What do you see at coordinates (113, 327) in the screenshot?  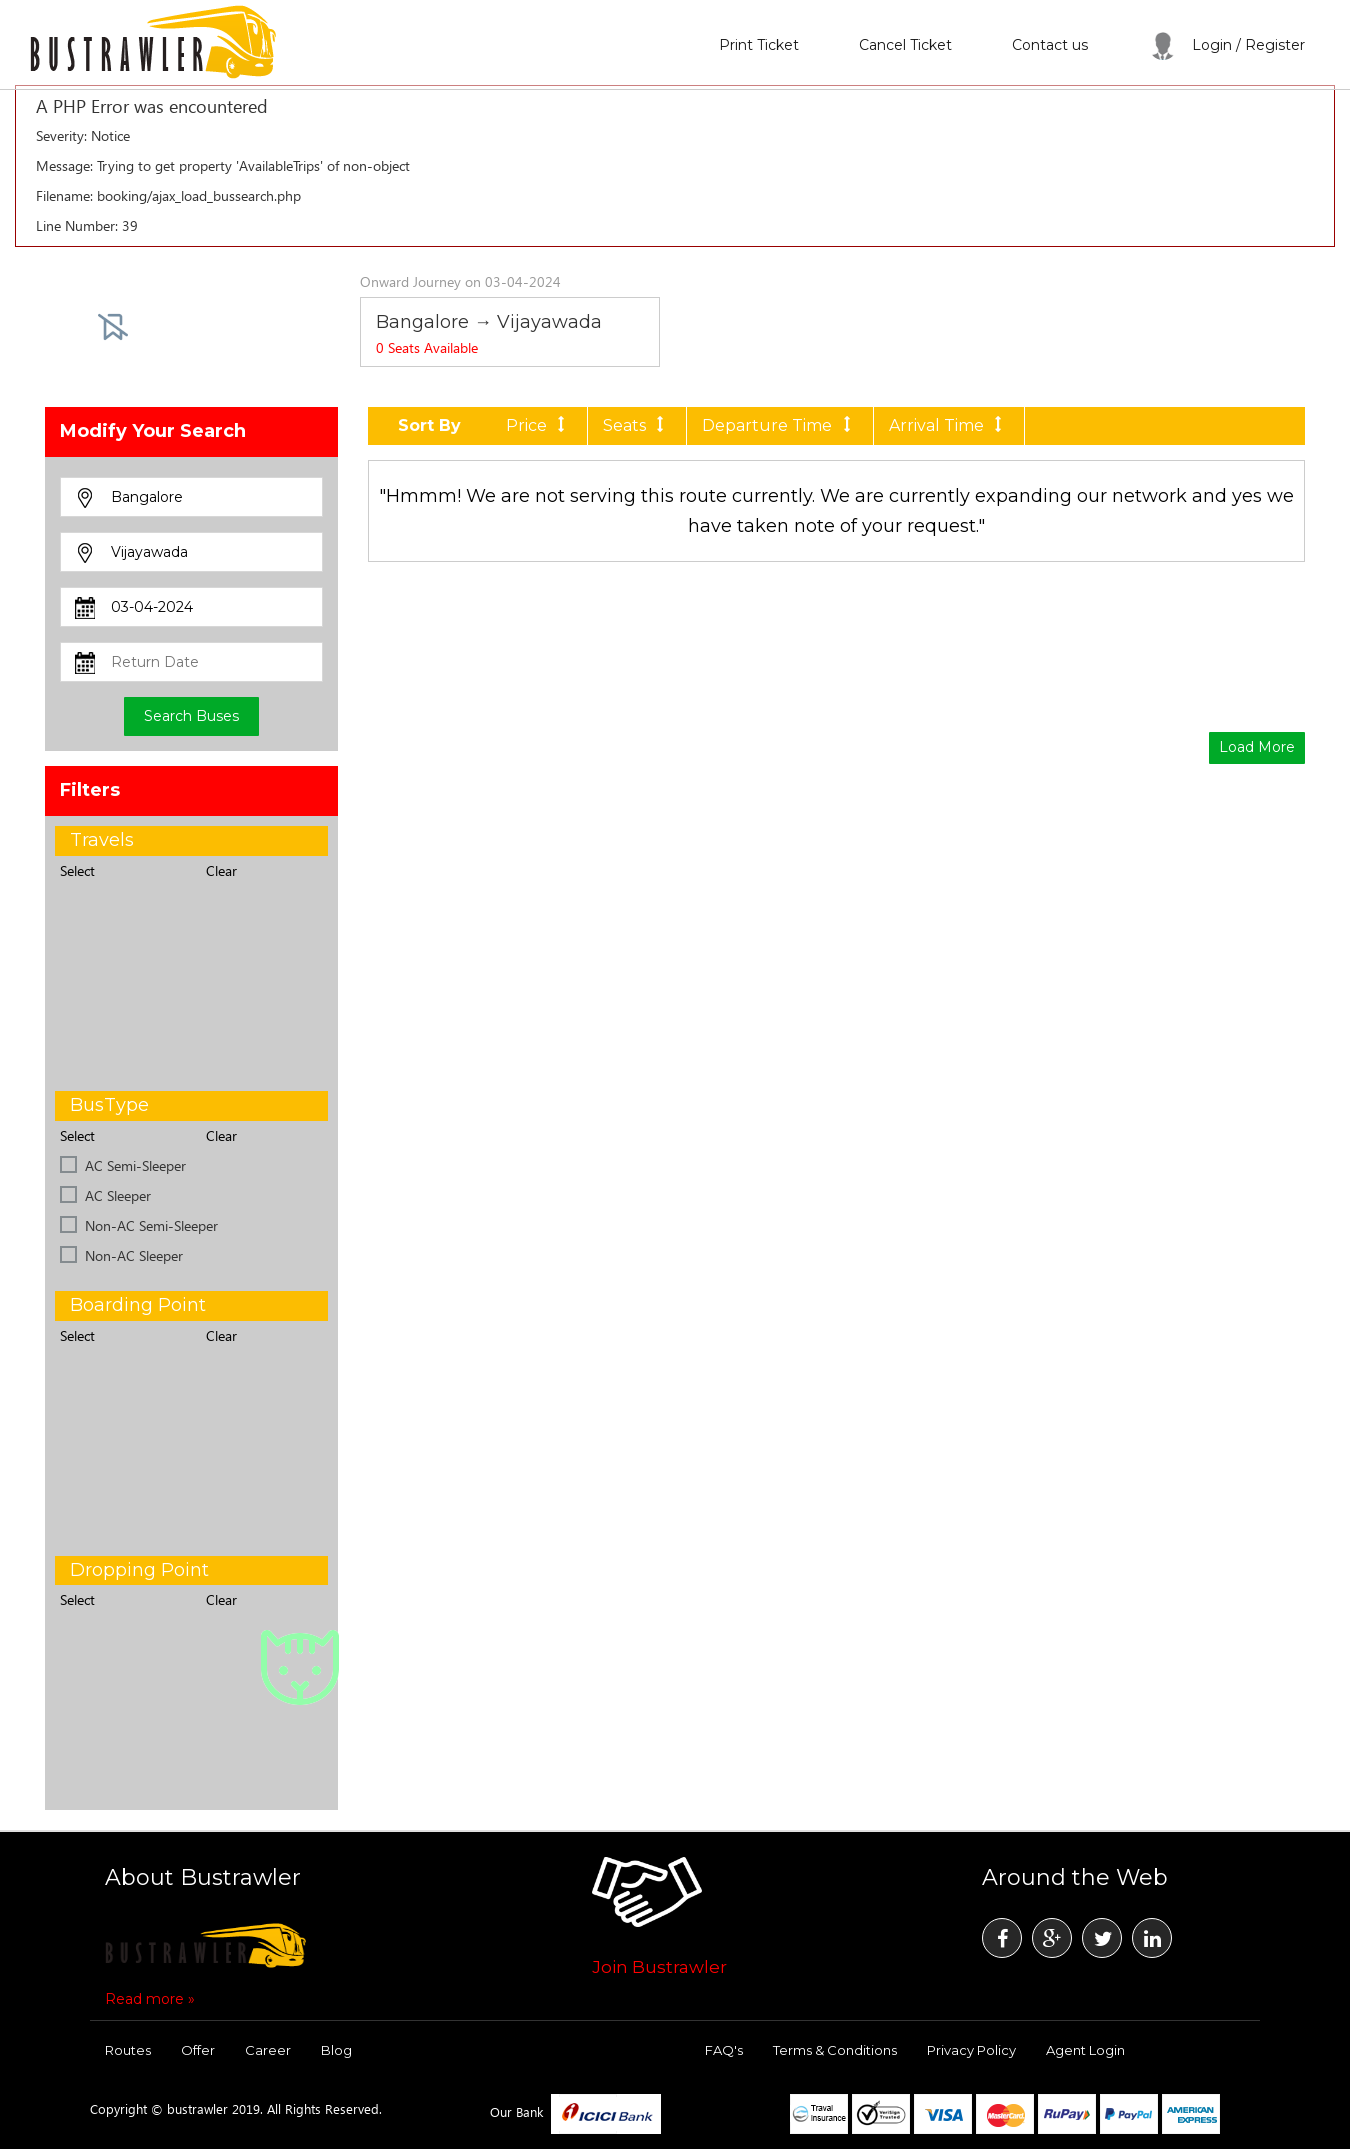 I see `remove bookmark from saved items` at bounding box center [113, 327].